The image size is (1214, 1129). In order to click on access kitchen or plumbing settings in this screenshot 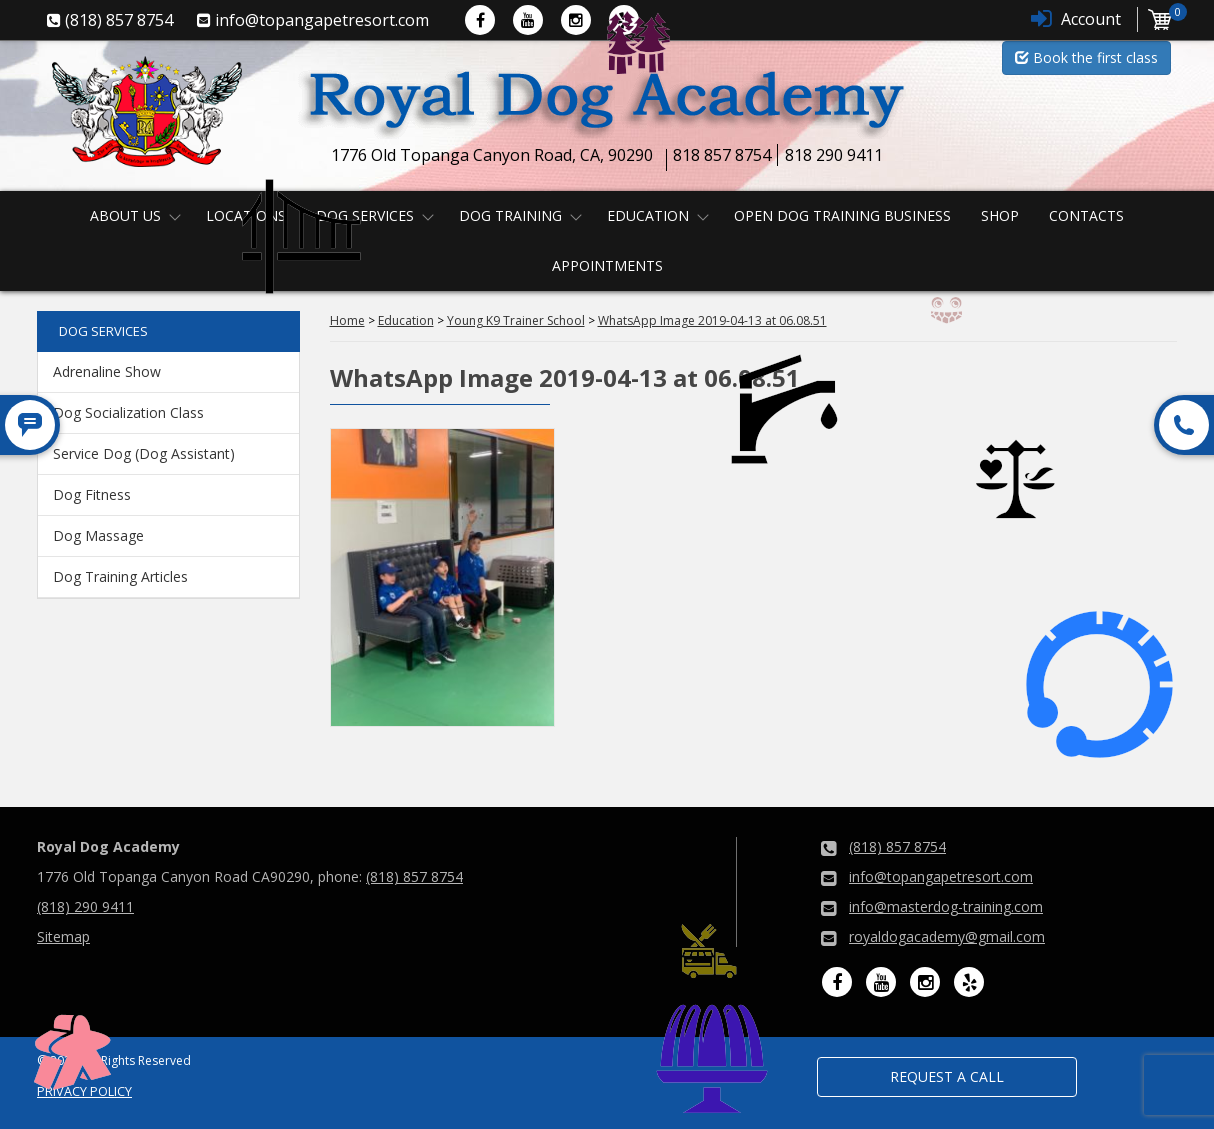, I will do `click(787, 403)`.